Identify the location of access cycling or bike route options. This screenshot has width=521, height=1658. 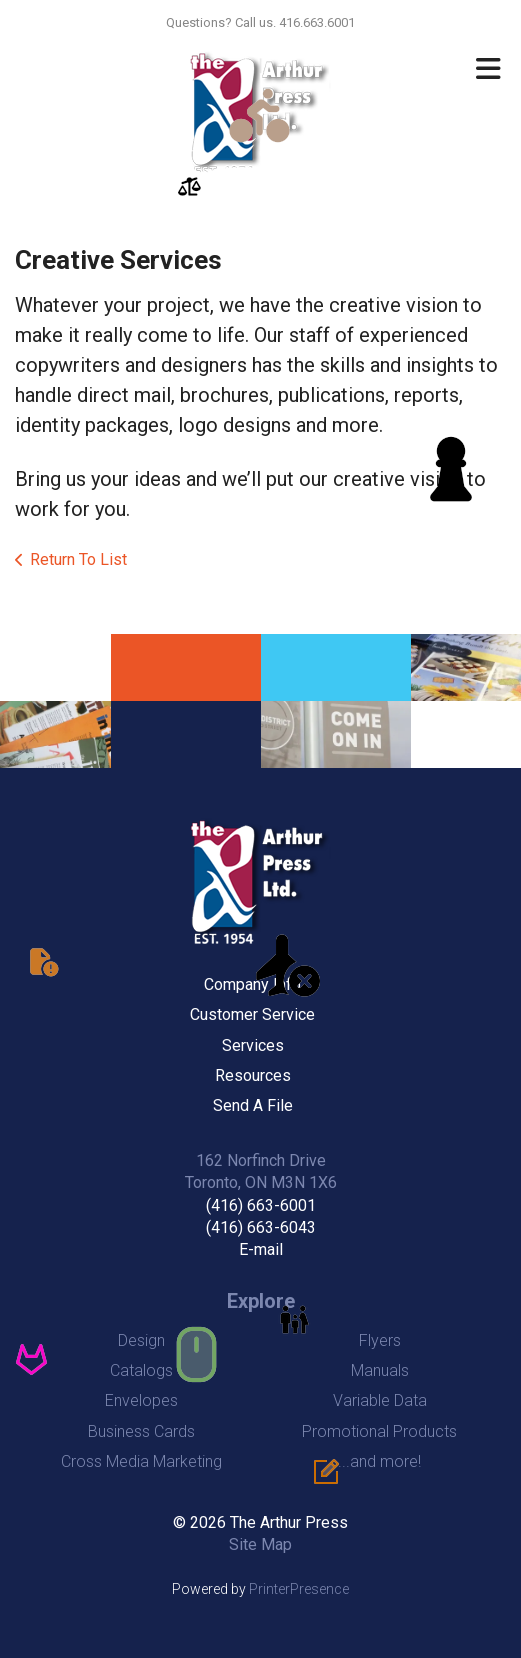
(259, 115).